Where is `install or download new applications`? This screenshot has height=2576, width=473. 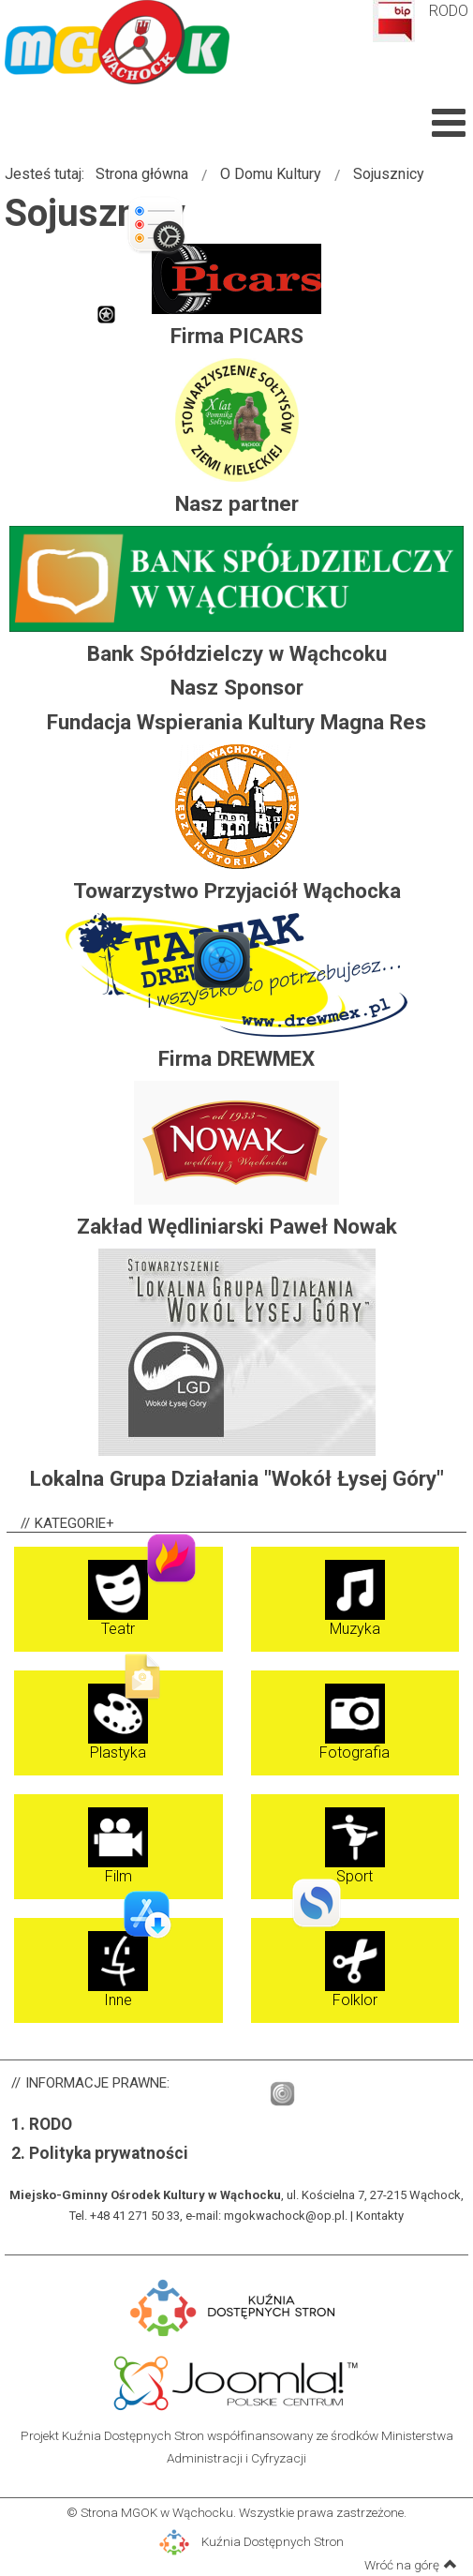 install or download new applications is located at coordinates (146, 1913).